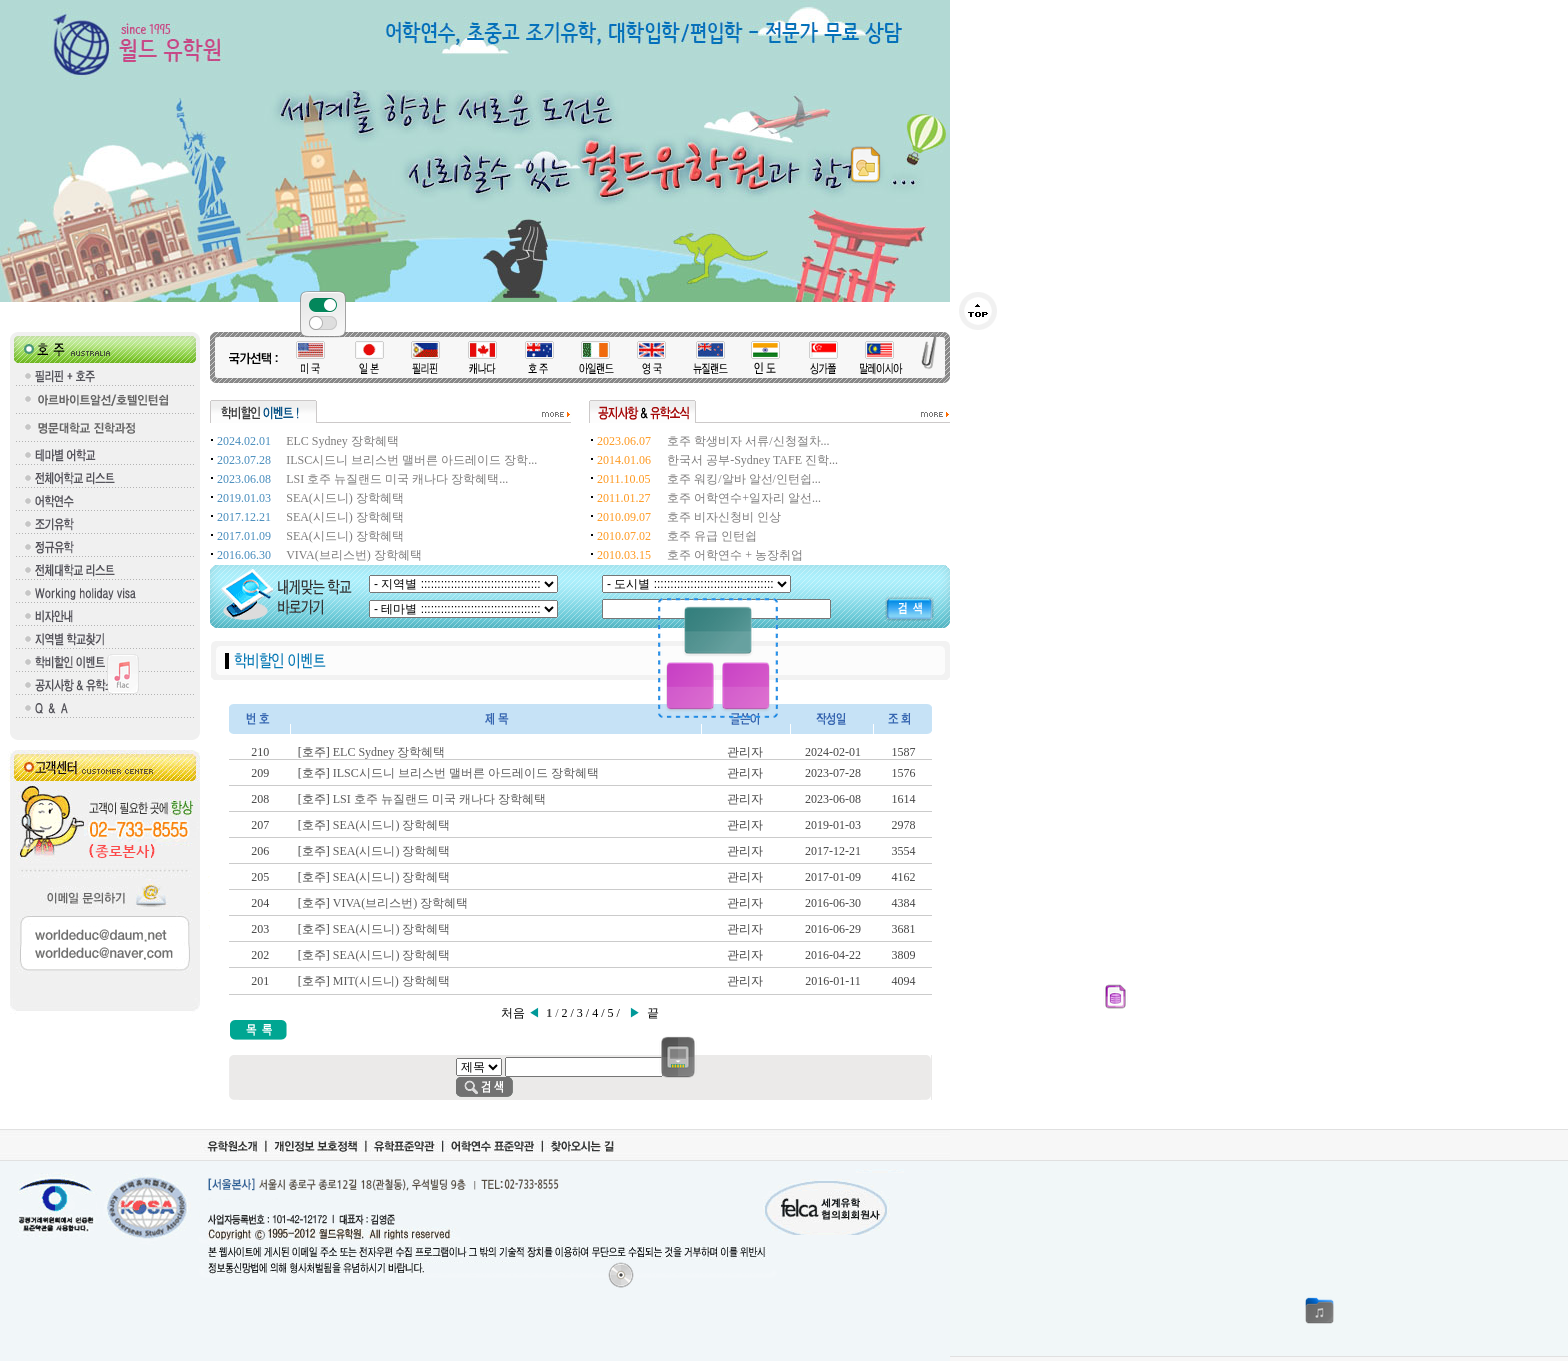 This screenshot has width=1568, height=1361. I want to click on game boy advance ROM file, so click(678, 1057).